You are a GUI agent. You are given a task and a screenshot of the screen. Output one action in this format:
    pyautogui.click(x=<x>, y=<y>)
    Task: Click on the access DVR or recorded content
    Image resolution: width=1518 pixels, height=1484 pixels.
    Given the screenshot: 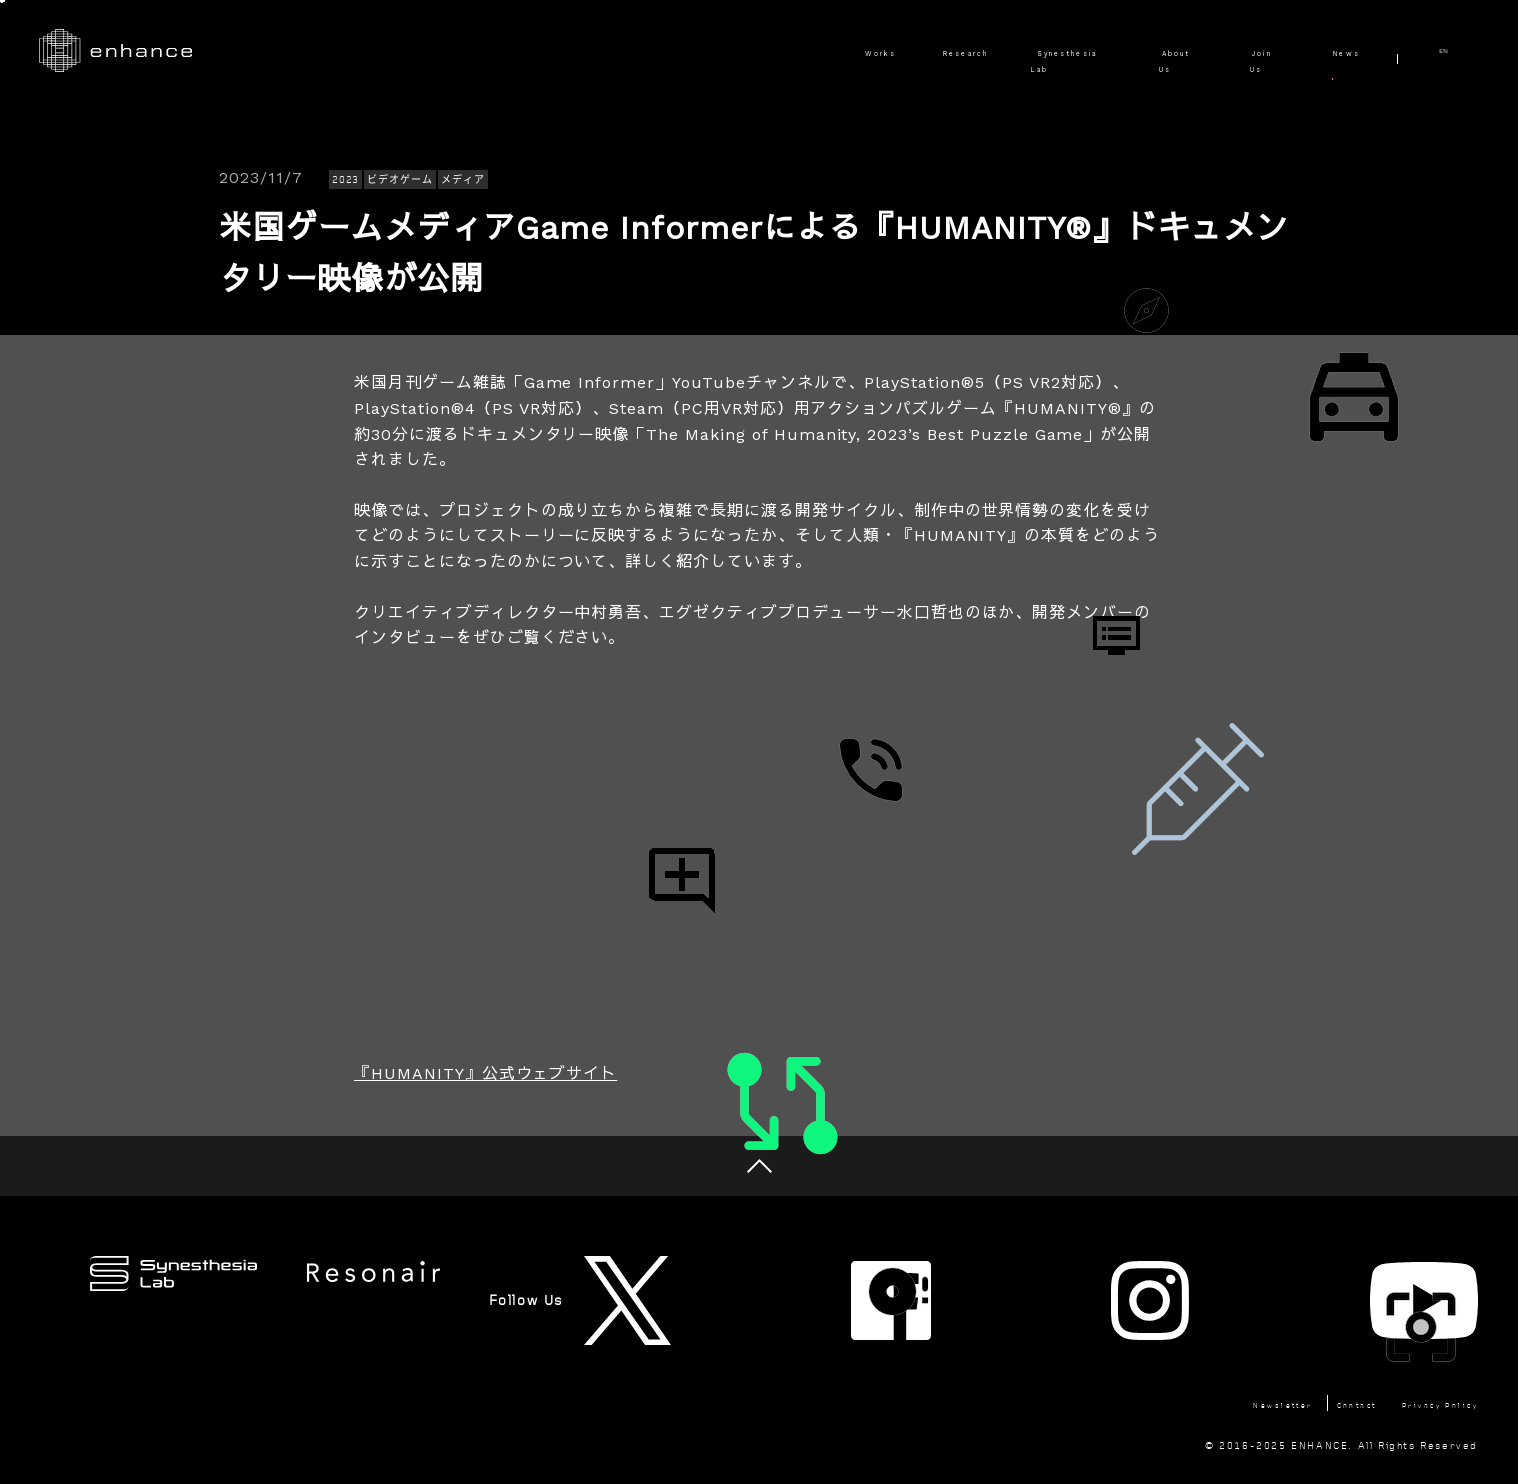 What is the action you would take?
    pyautogui.click(x=1116, y=635)
    